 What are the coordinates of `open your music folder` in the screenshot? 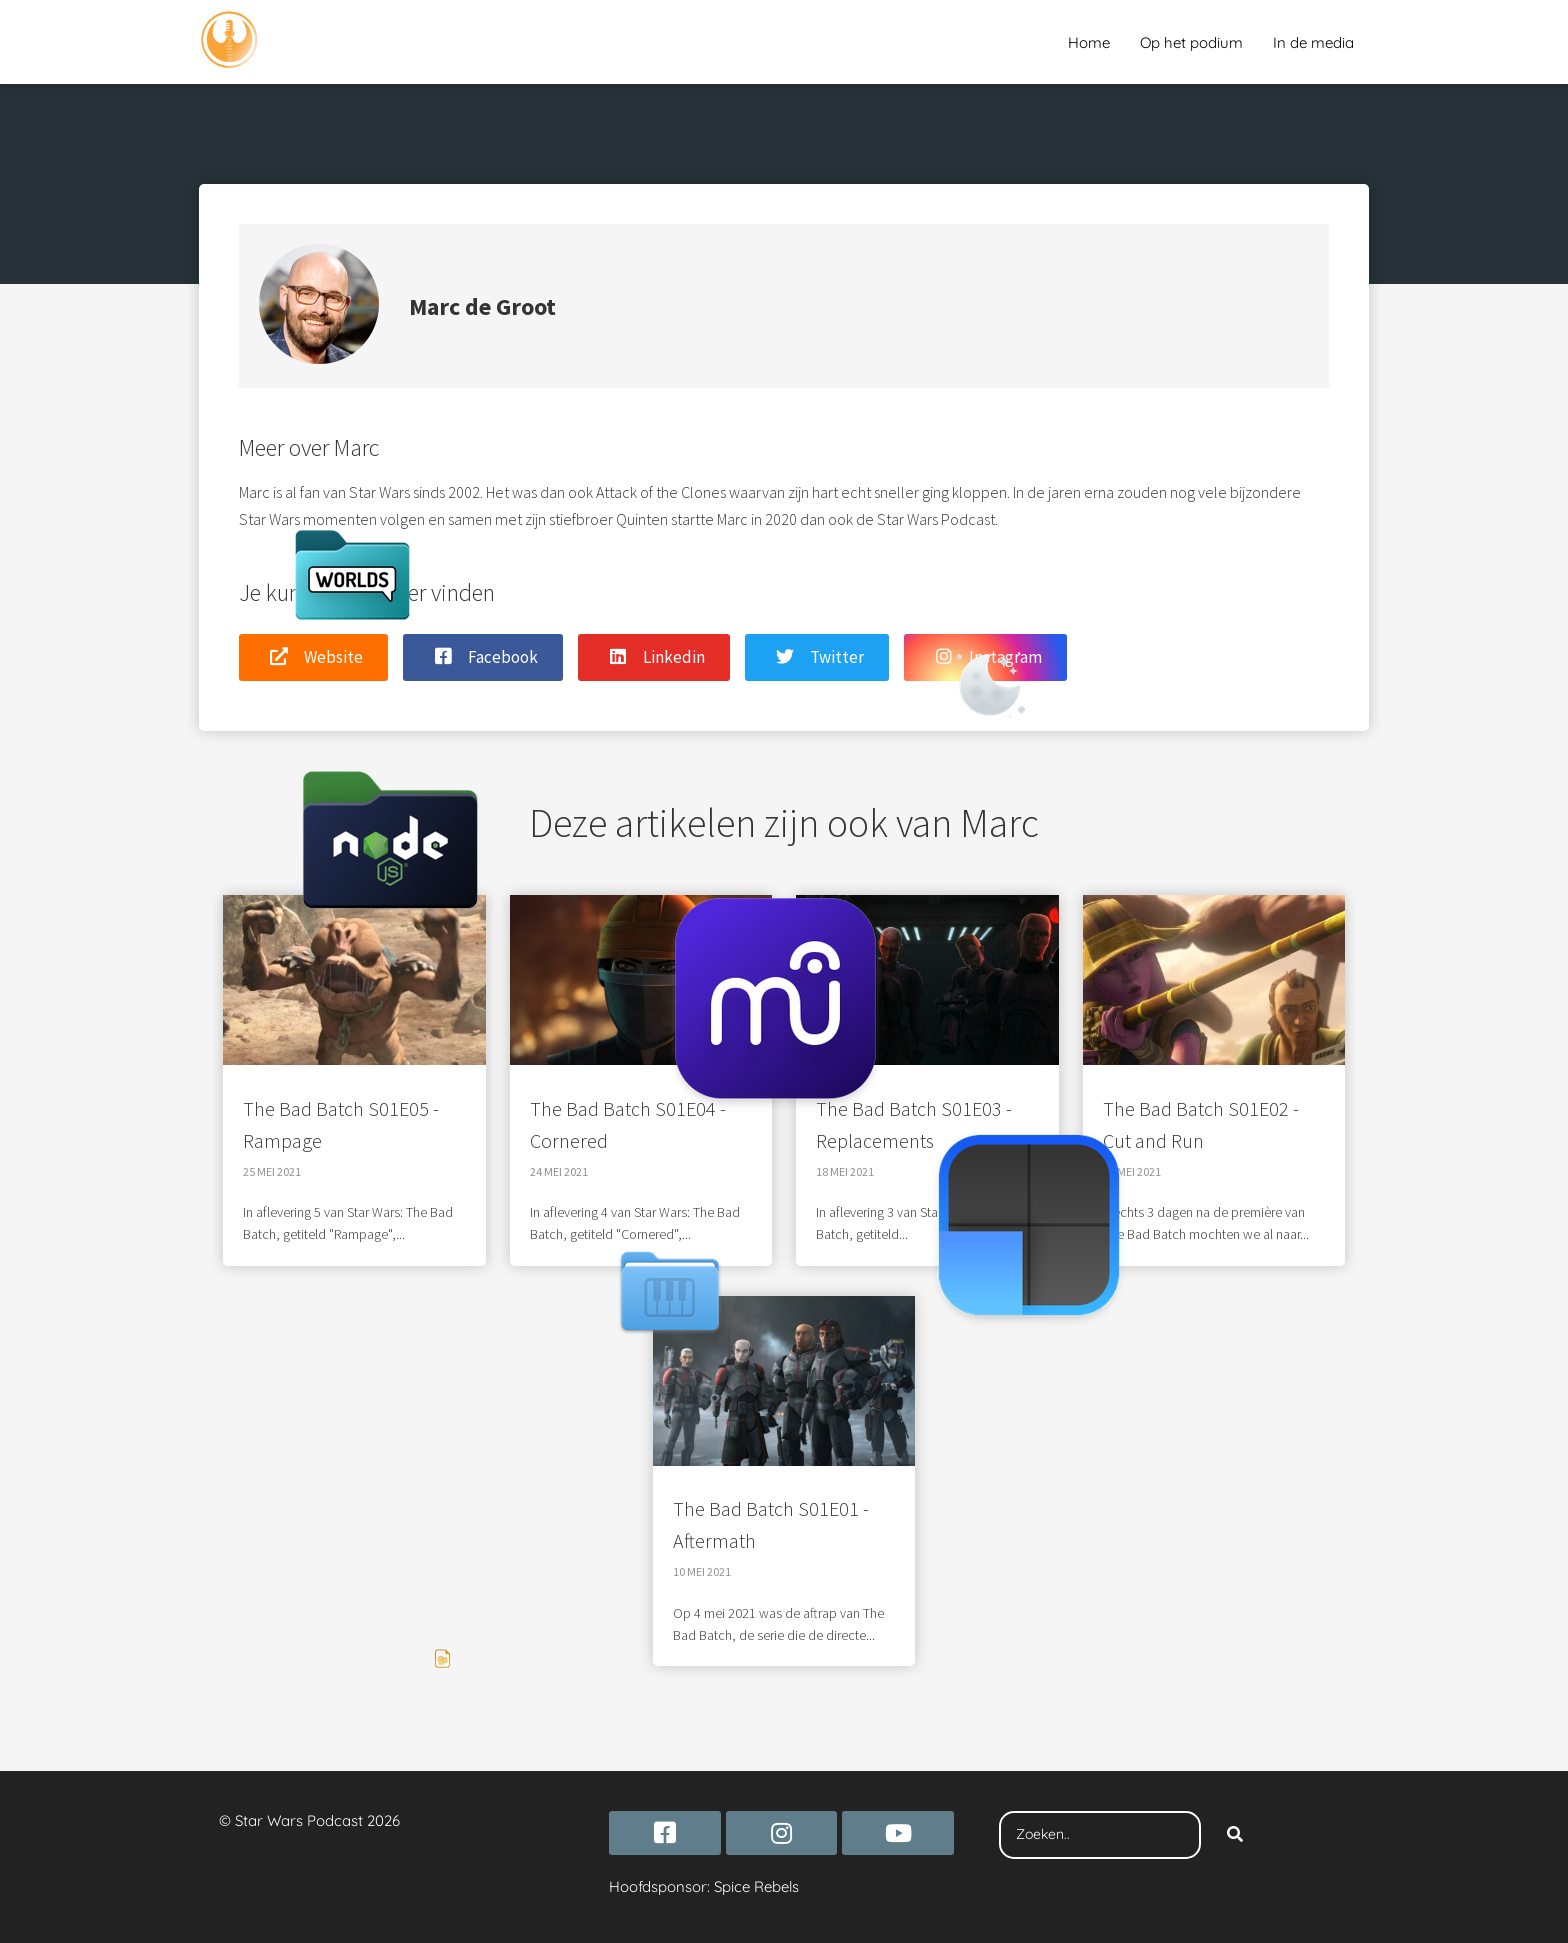 It's located at (670, 1291).